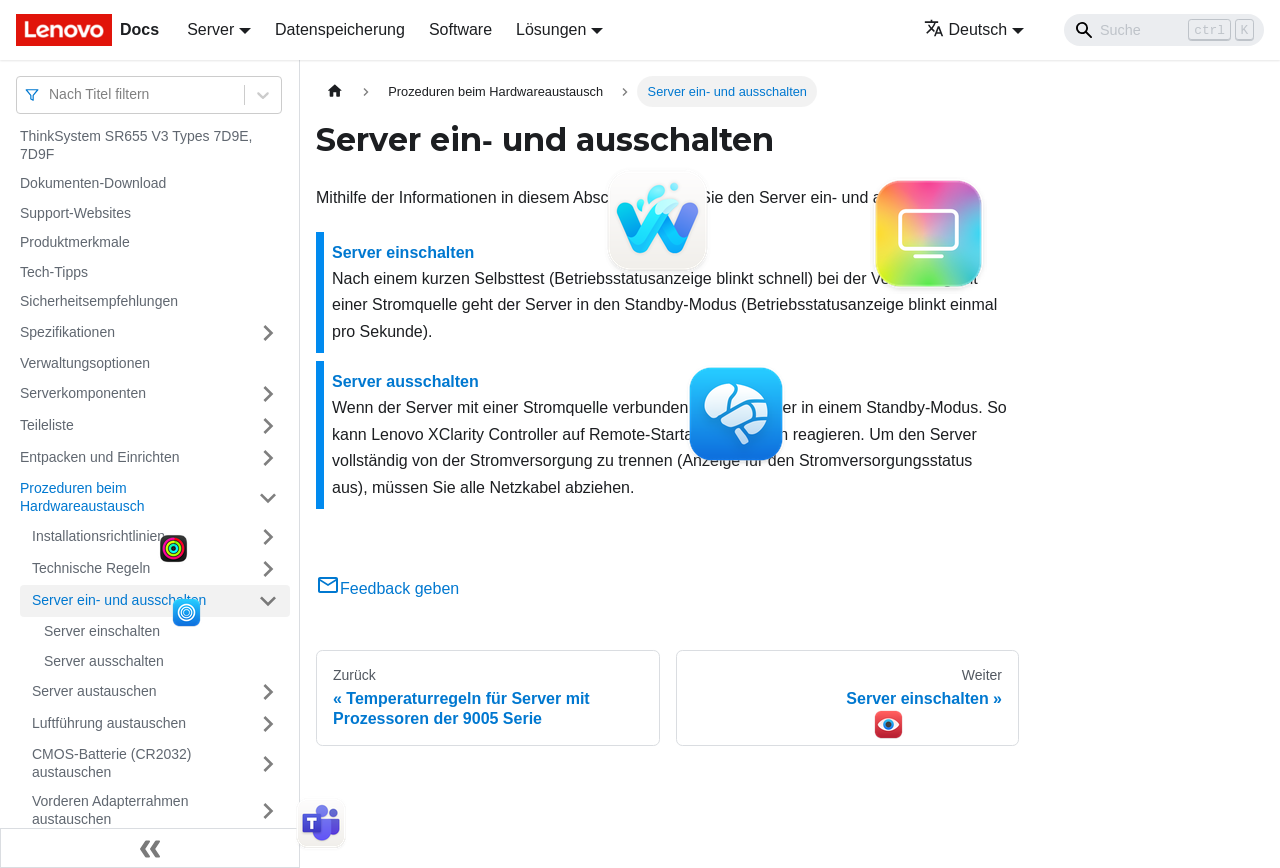 The image size is (1280, 868). Describe the element at coordinates (736, 414) in the screenshot. I see `open gbrainy brain training app` at that location.